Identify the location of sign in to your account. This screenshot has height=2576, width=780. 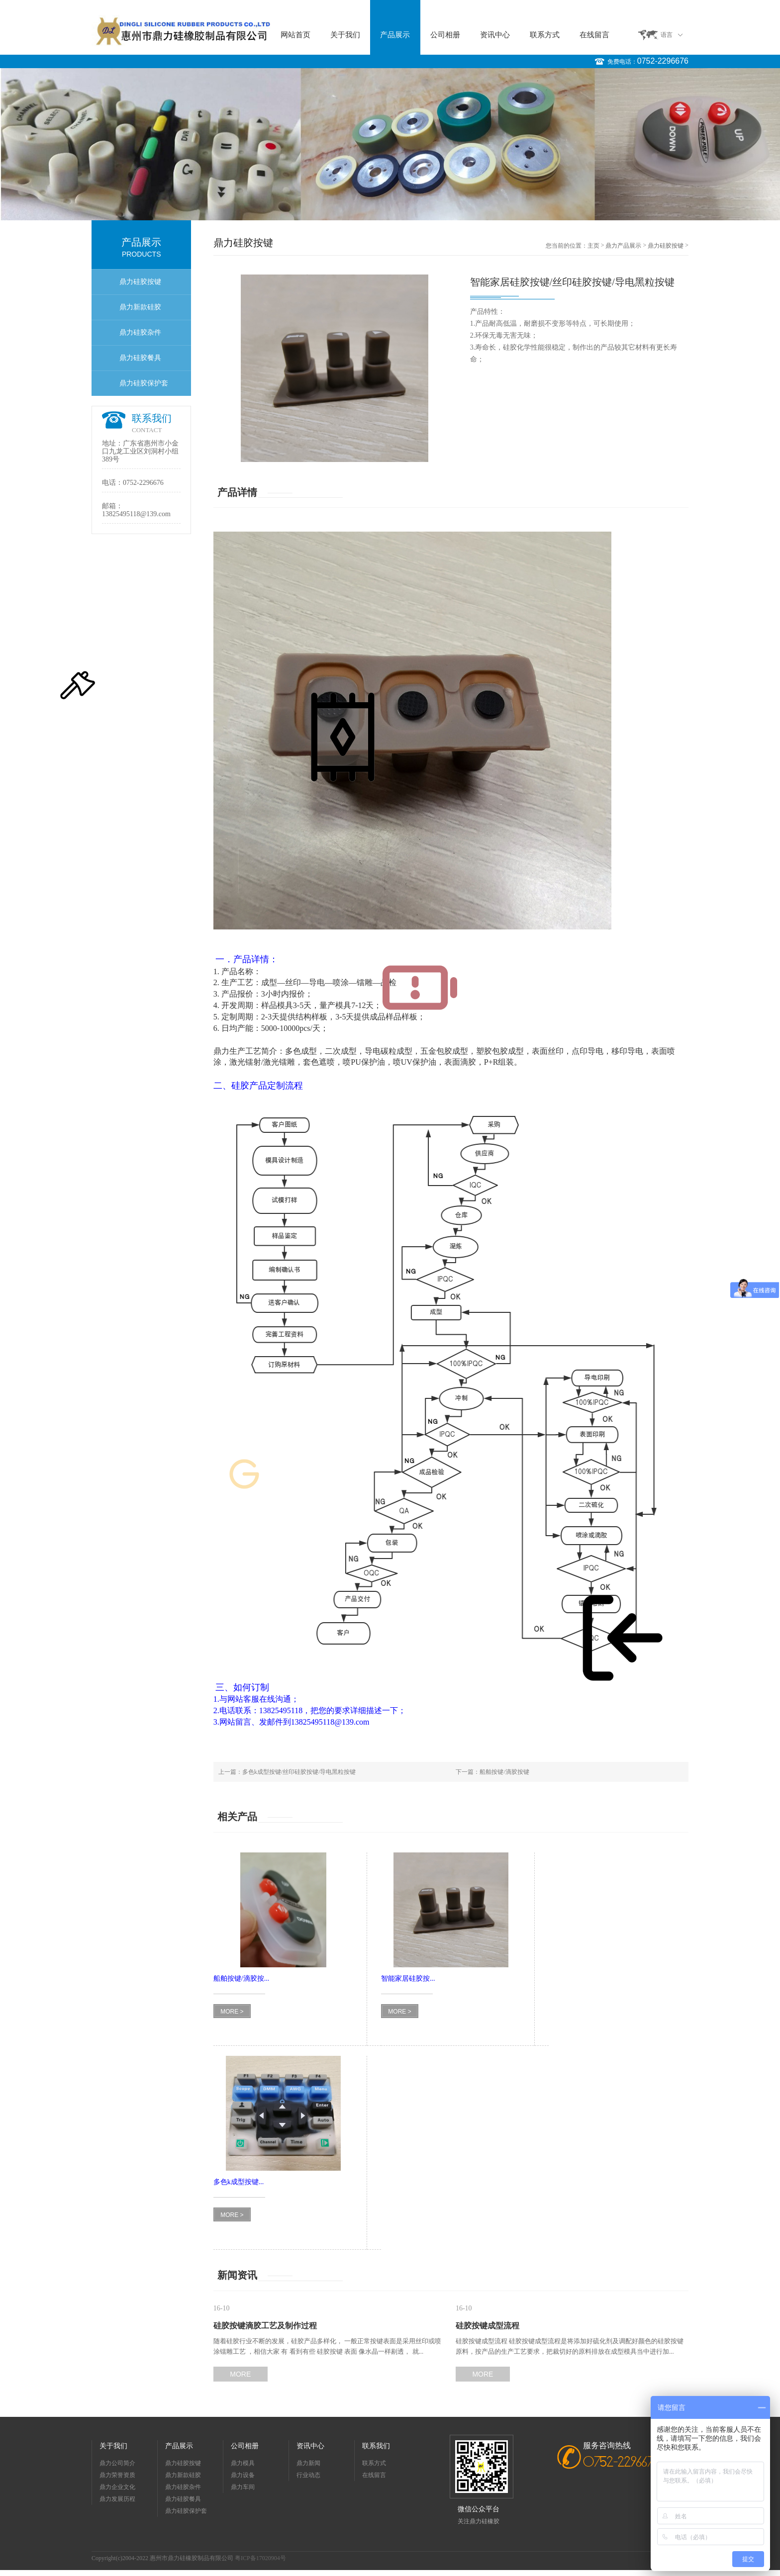
(619, 1638).